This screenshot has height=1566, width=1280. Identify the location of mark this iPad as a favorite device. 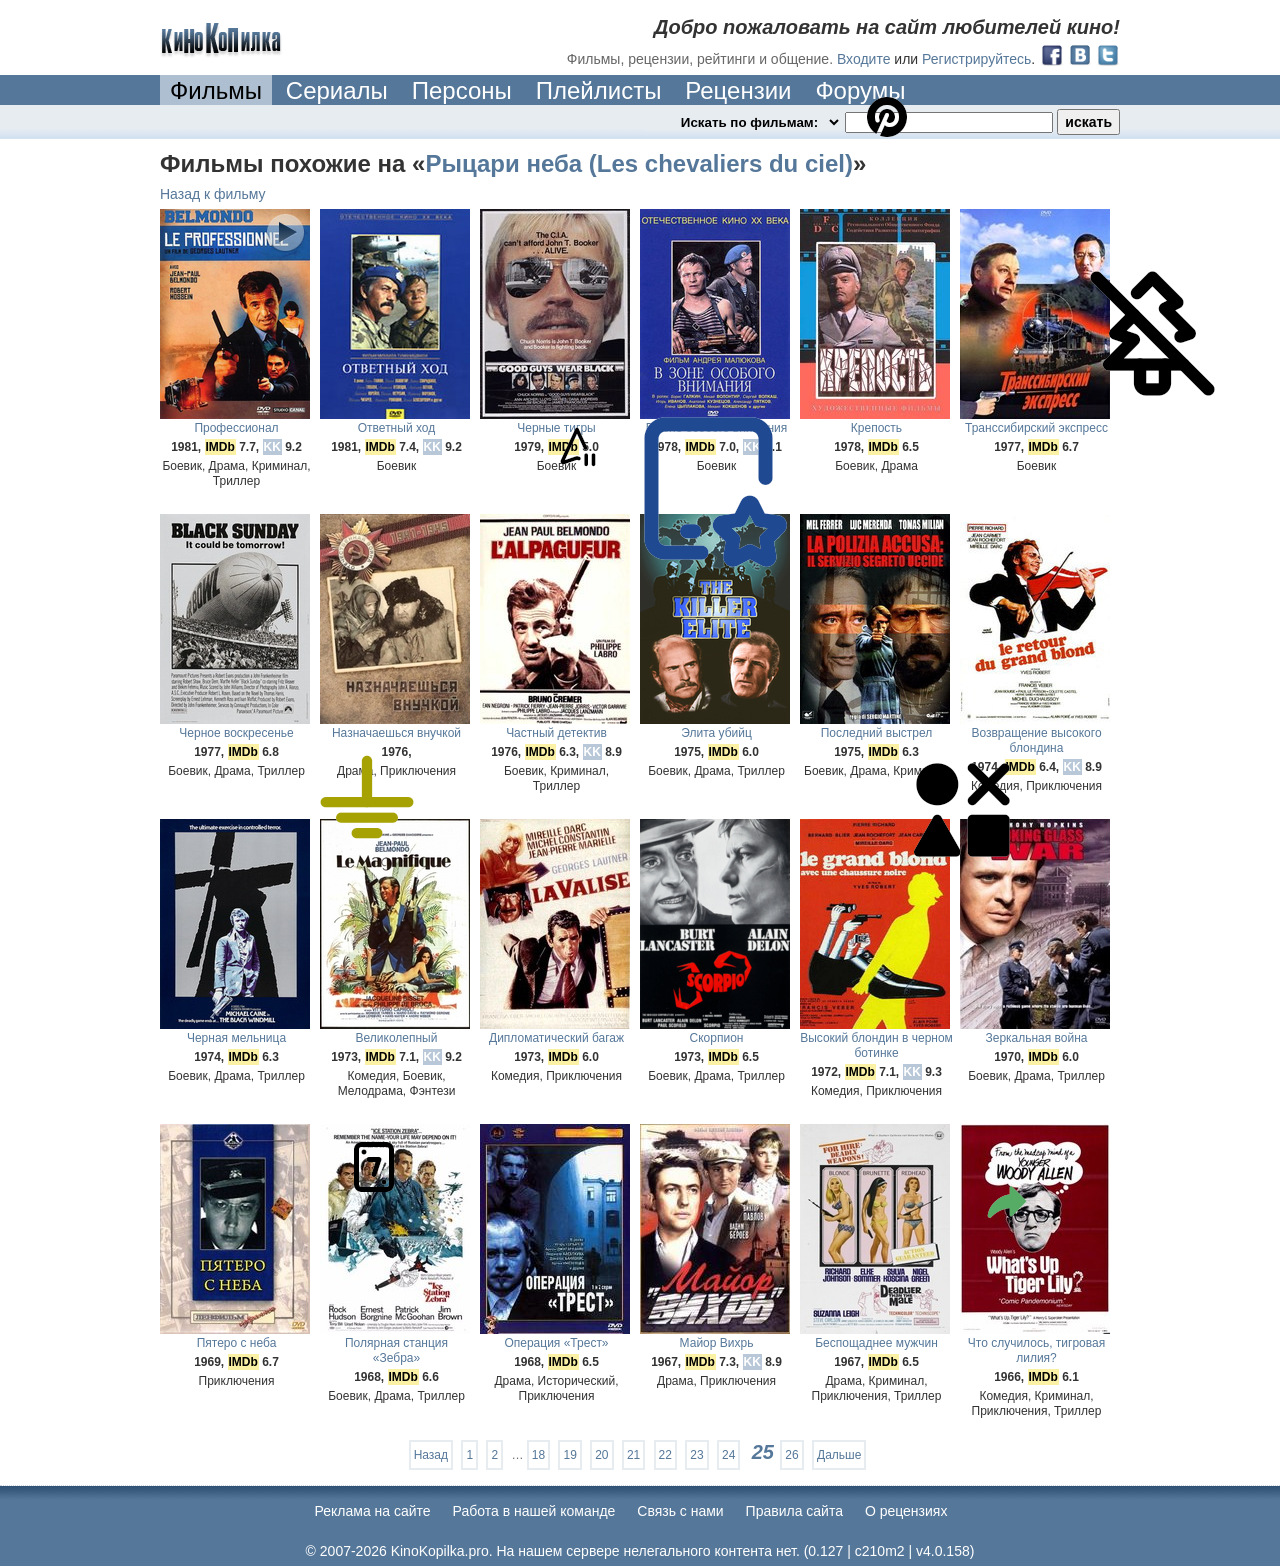
(708, 488).